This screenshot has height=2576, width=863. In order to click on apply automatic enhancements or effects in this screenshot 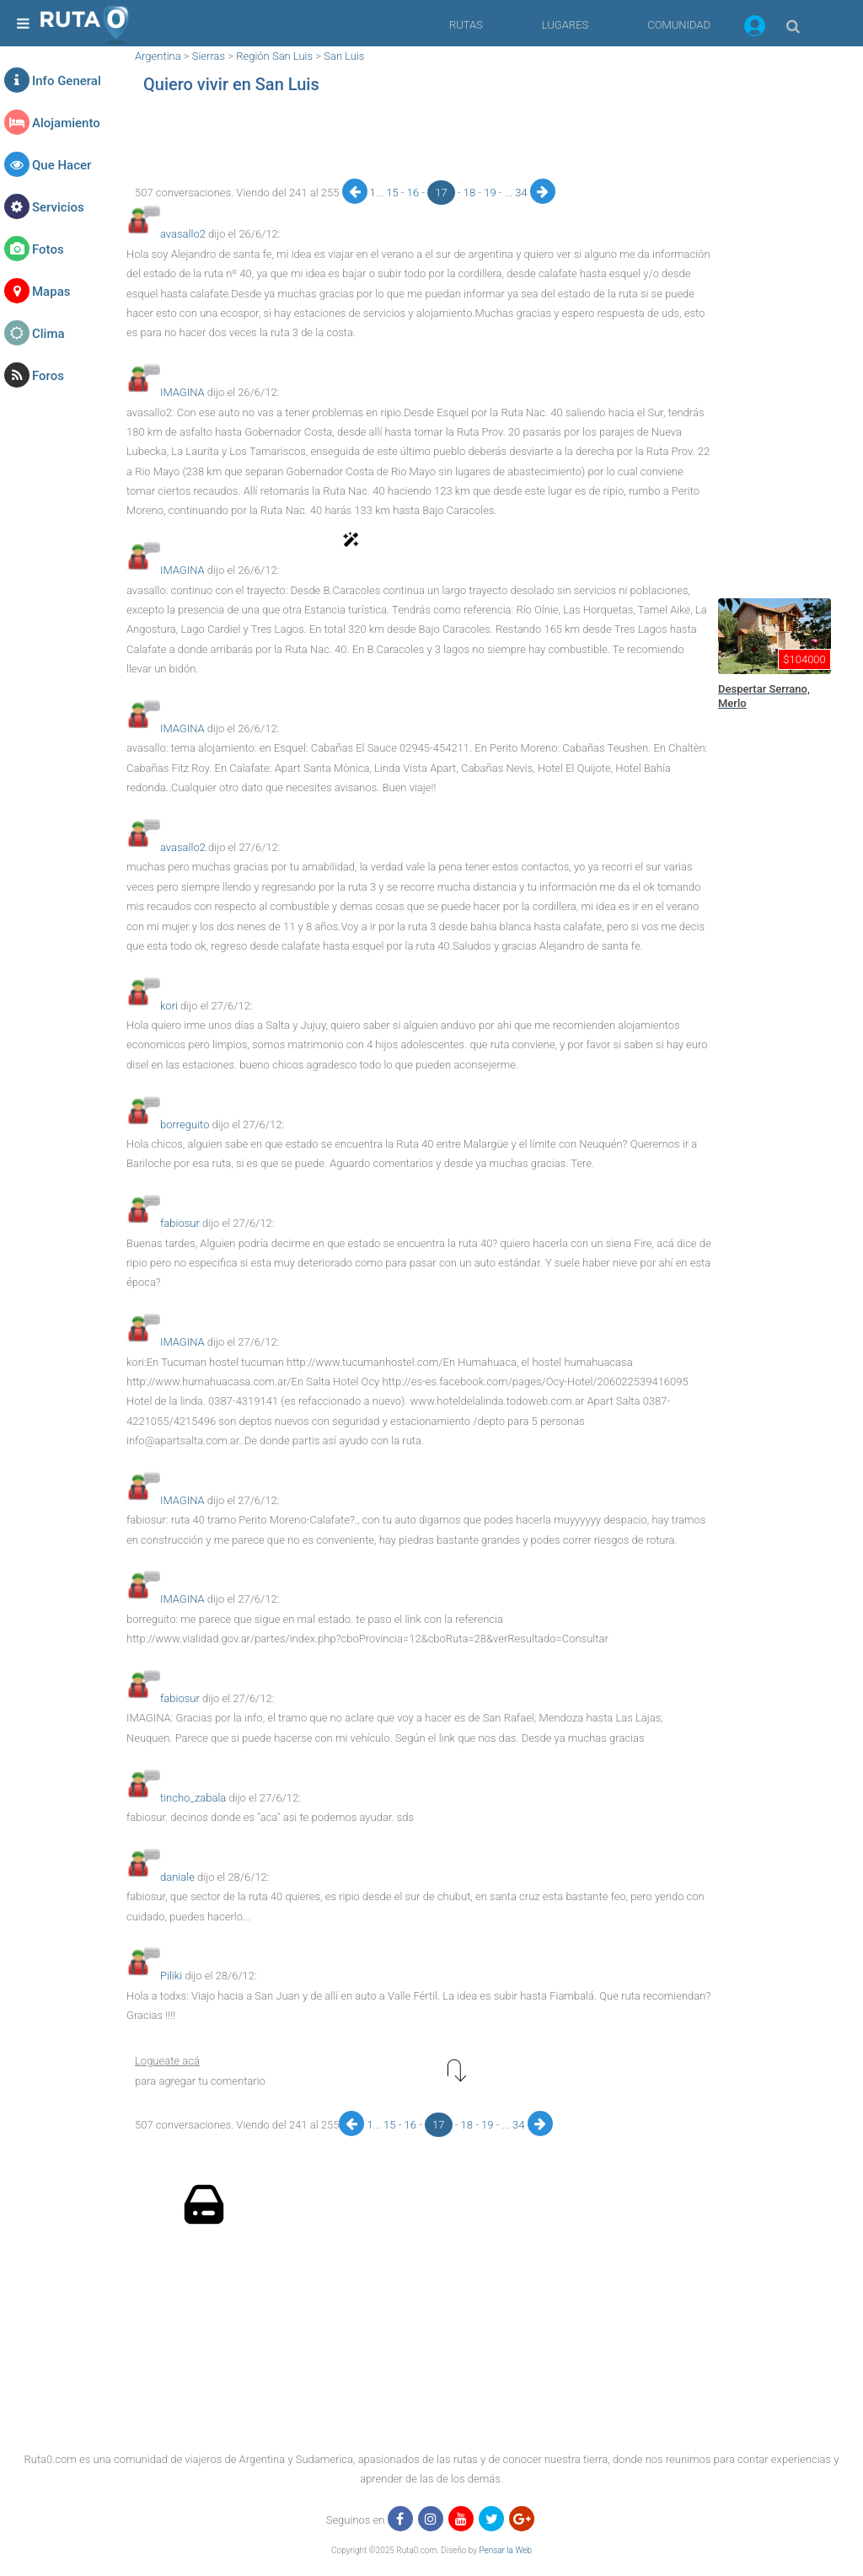, I will do `click(351, 539)`.